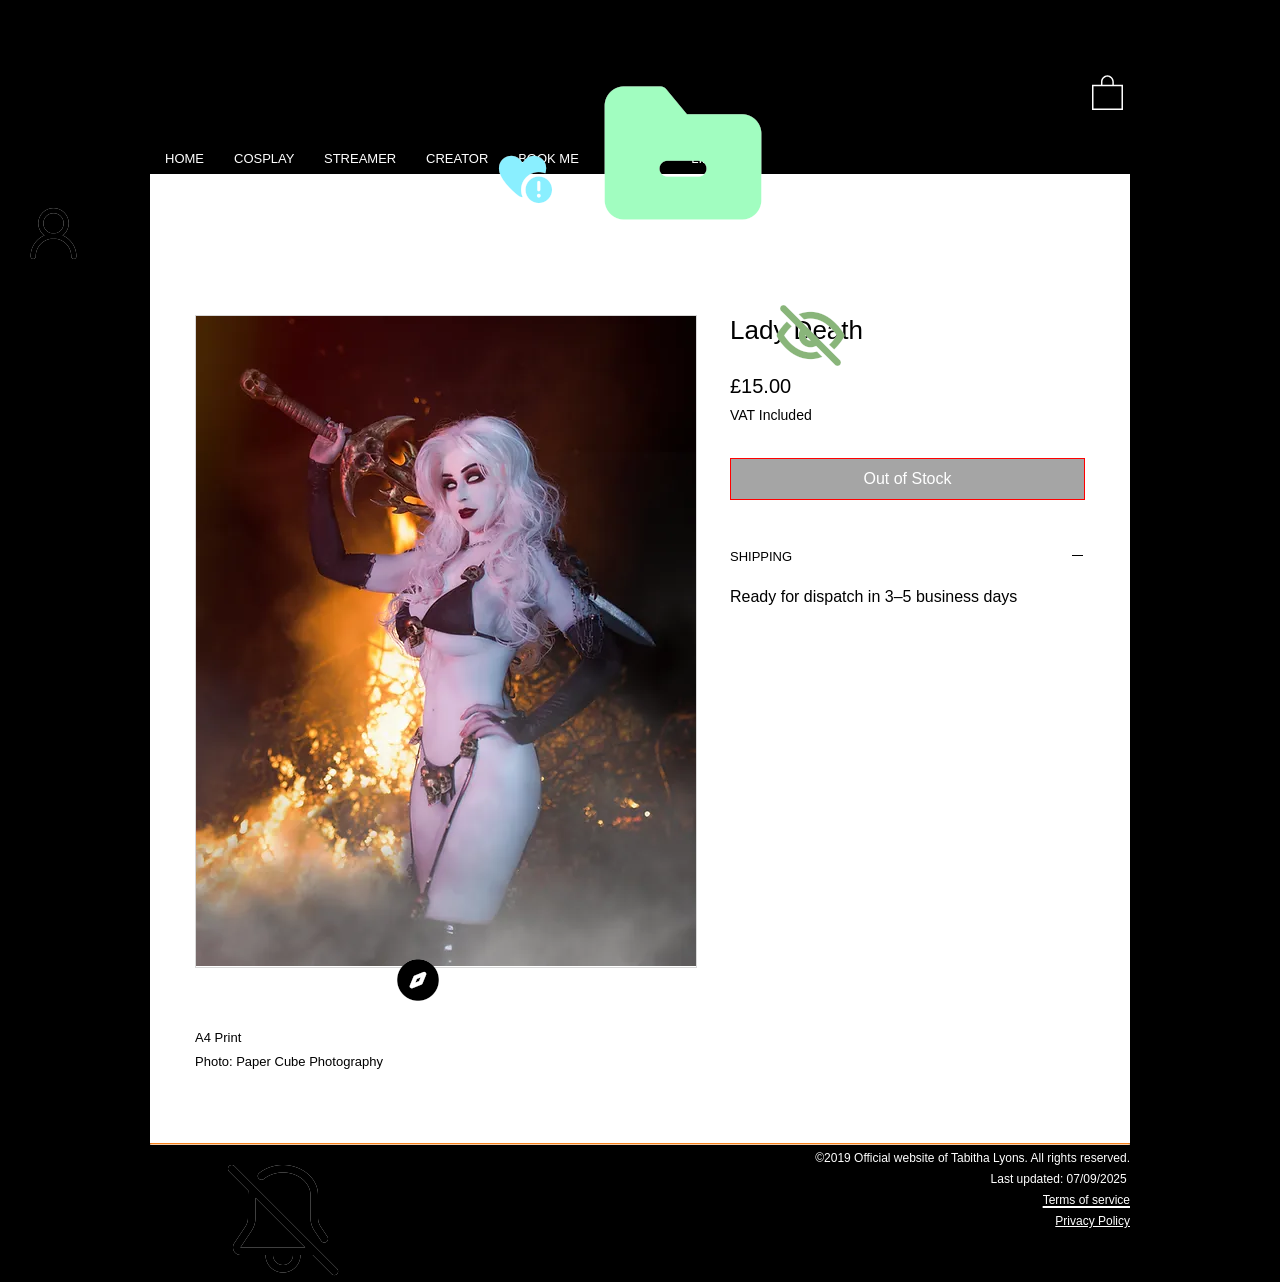 Image resolution: width=1280 pixels, height=1282 pixels. I want to click on view your profile, so click(53, 233).